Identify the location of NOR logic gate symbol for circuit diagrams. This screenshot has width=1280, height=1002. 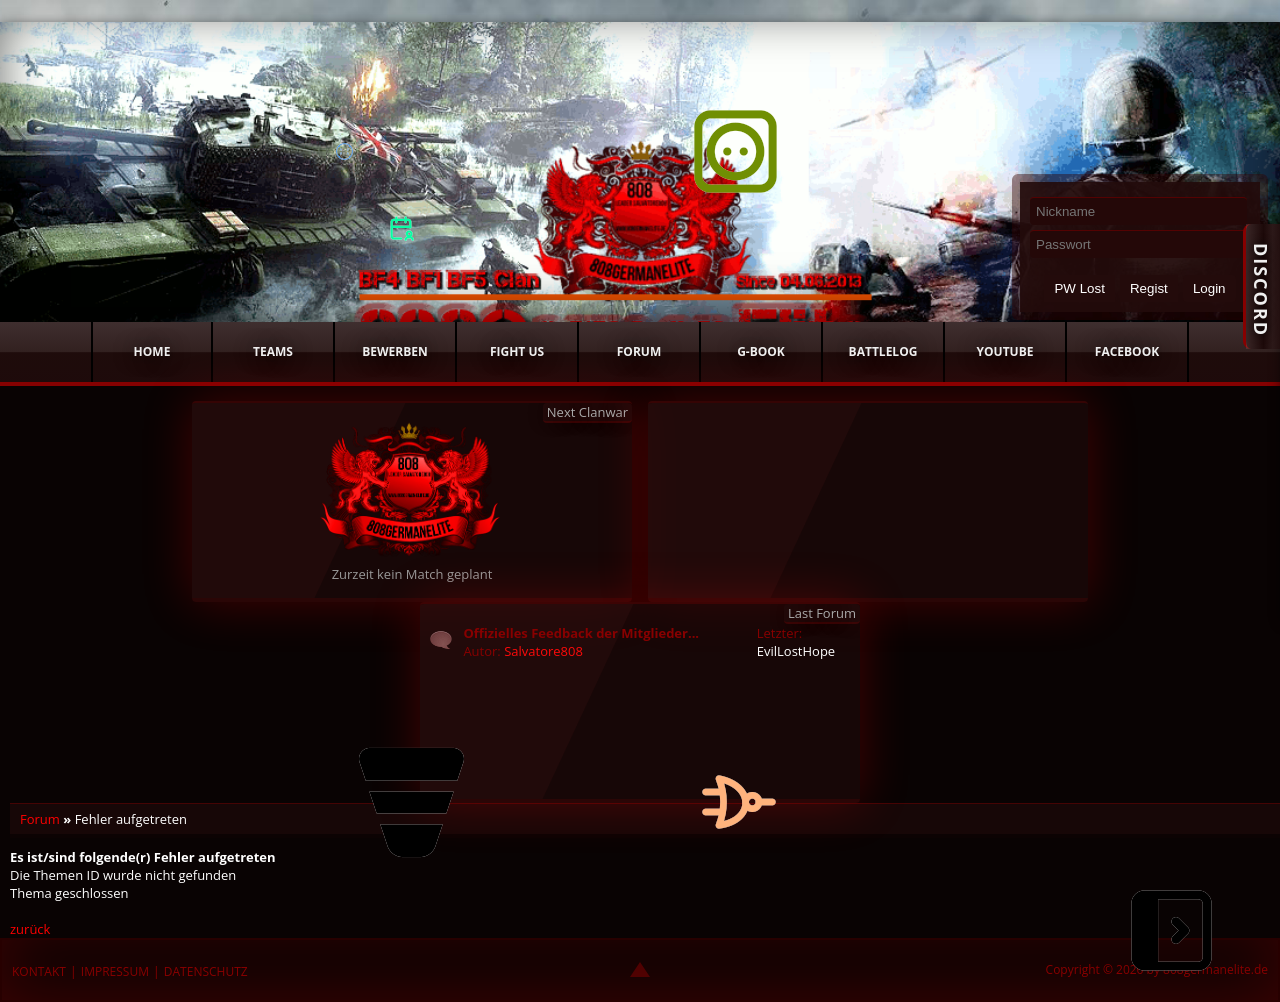
(739, 802).